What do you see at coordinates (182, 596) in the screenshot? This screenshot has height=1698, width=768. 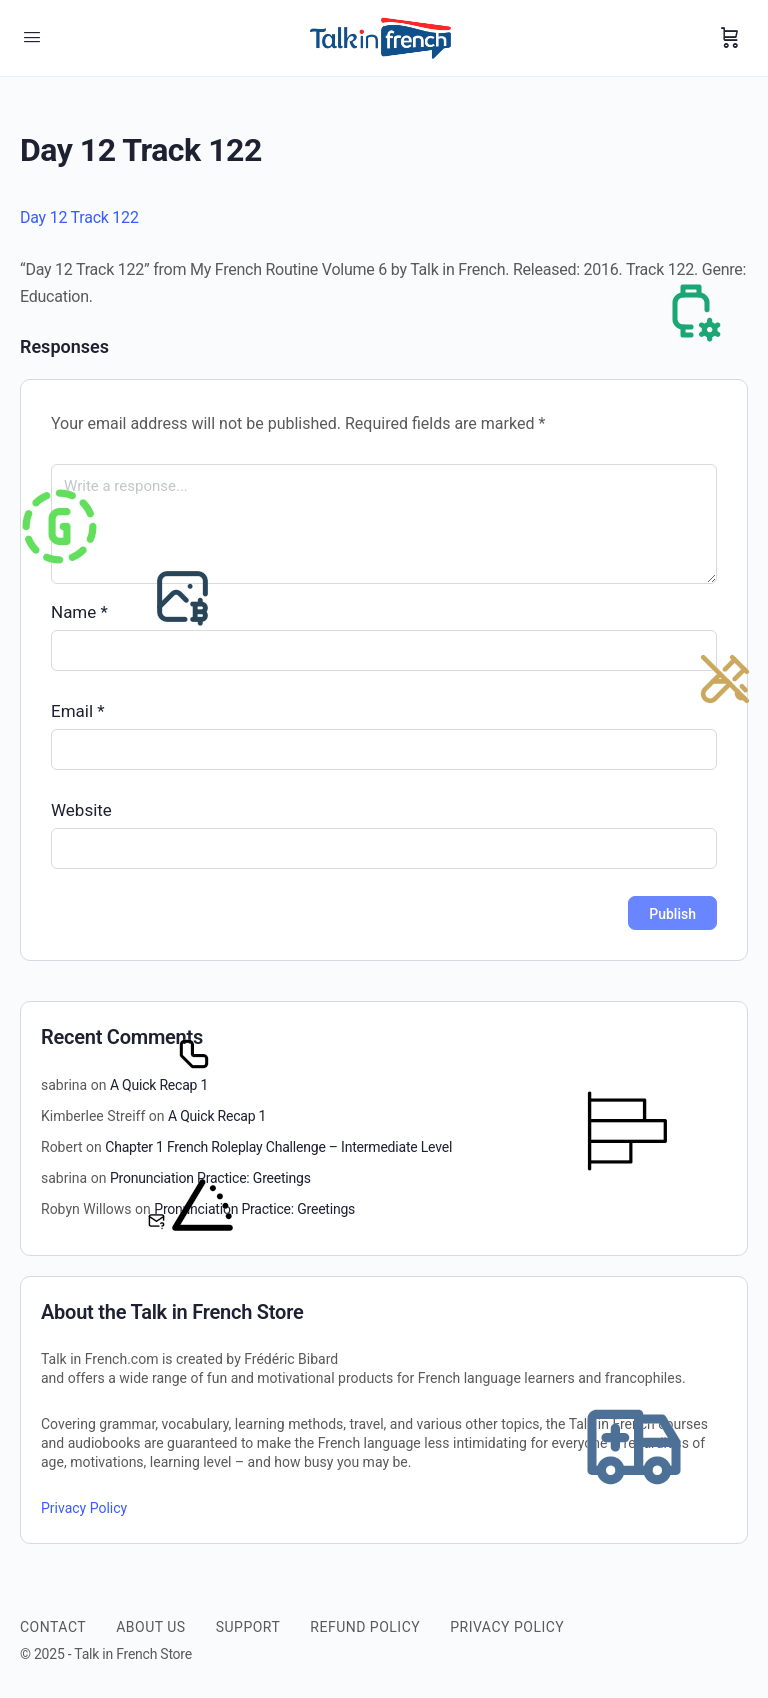 I see `attach or upload a photo for bitcoin transaction` at bounding box center [182, 596].